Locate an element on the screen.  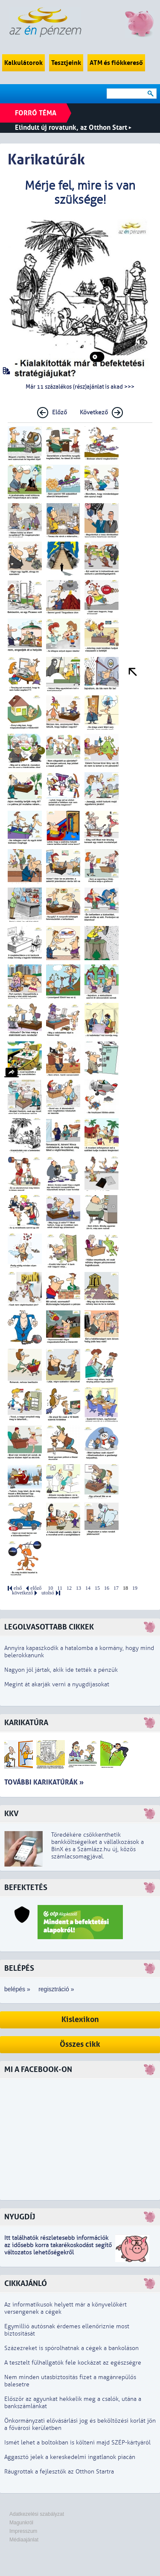
access settings or preferences is located at coordinates (61, 1330).